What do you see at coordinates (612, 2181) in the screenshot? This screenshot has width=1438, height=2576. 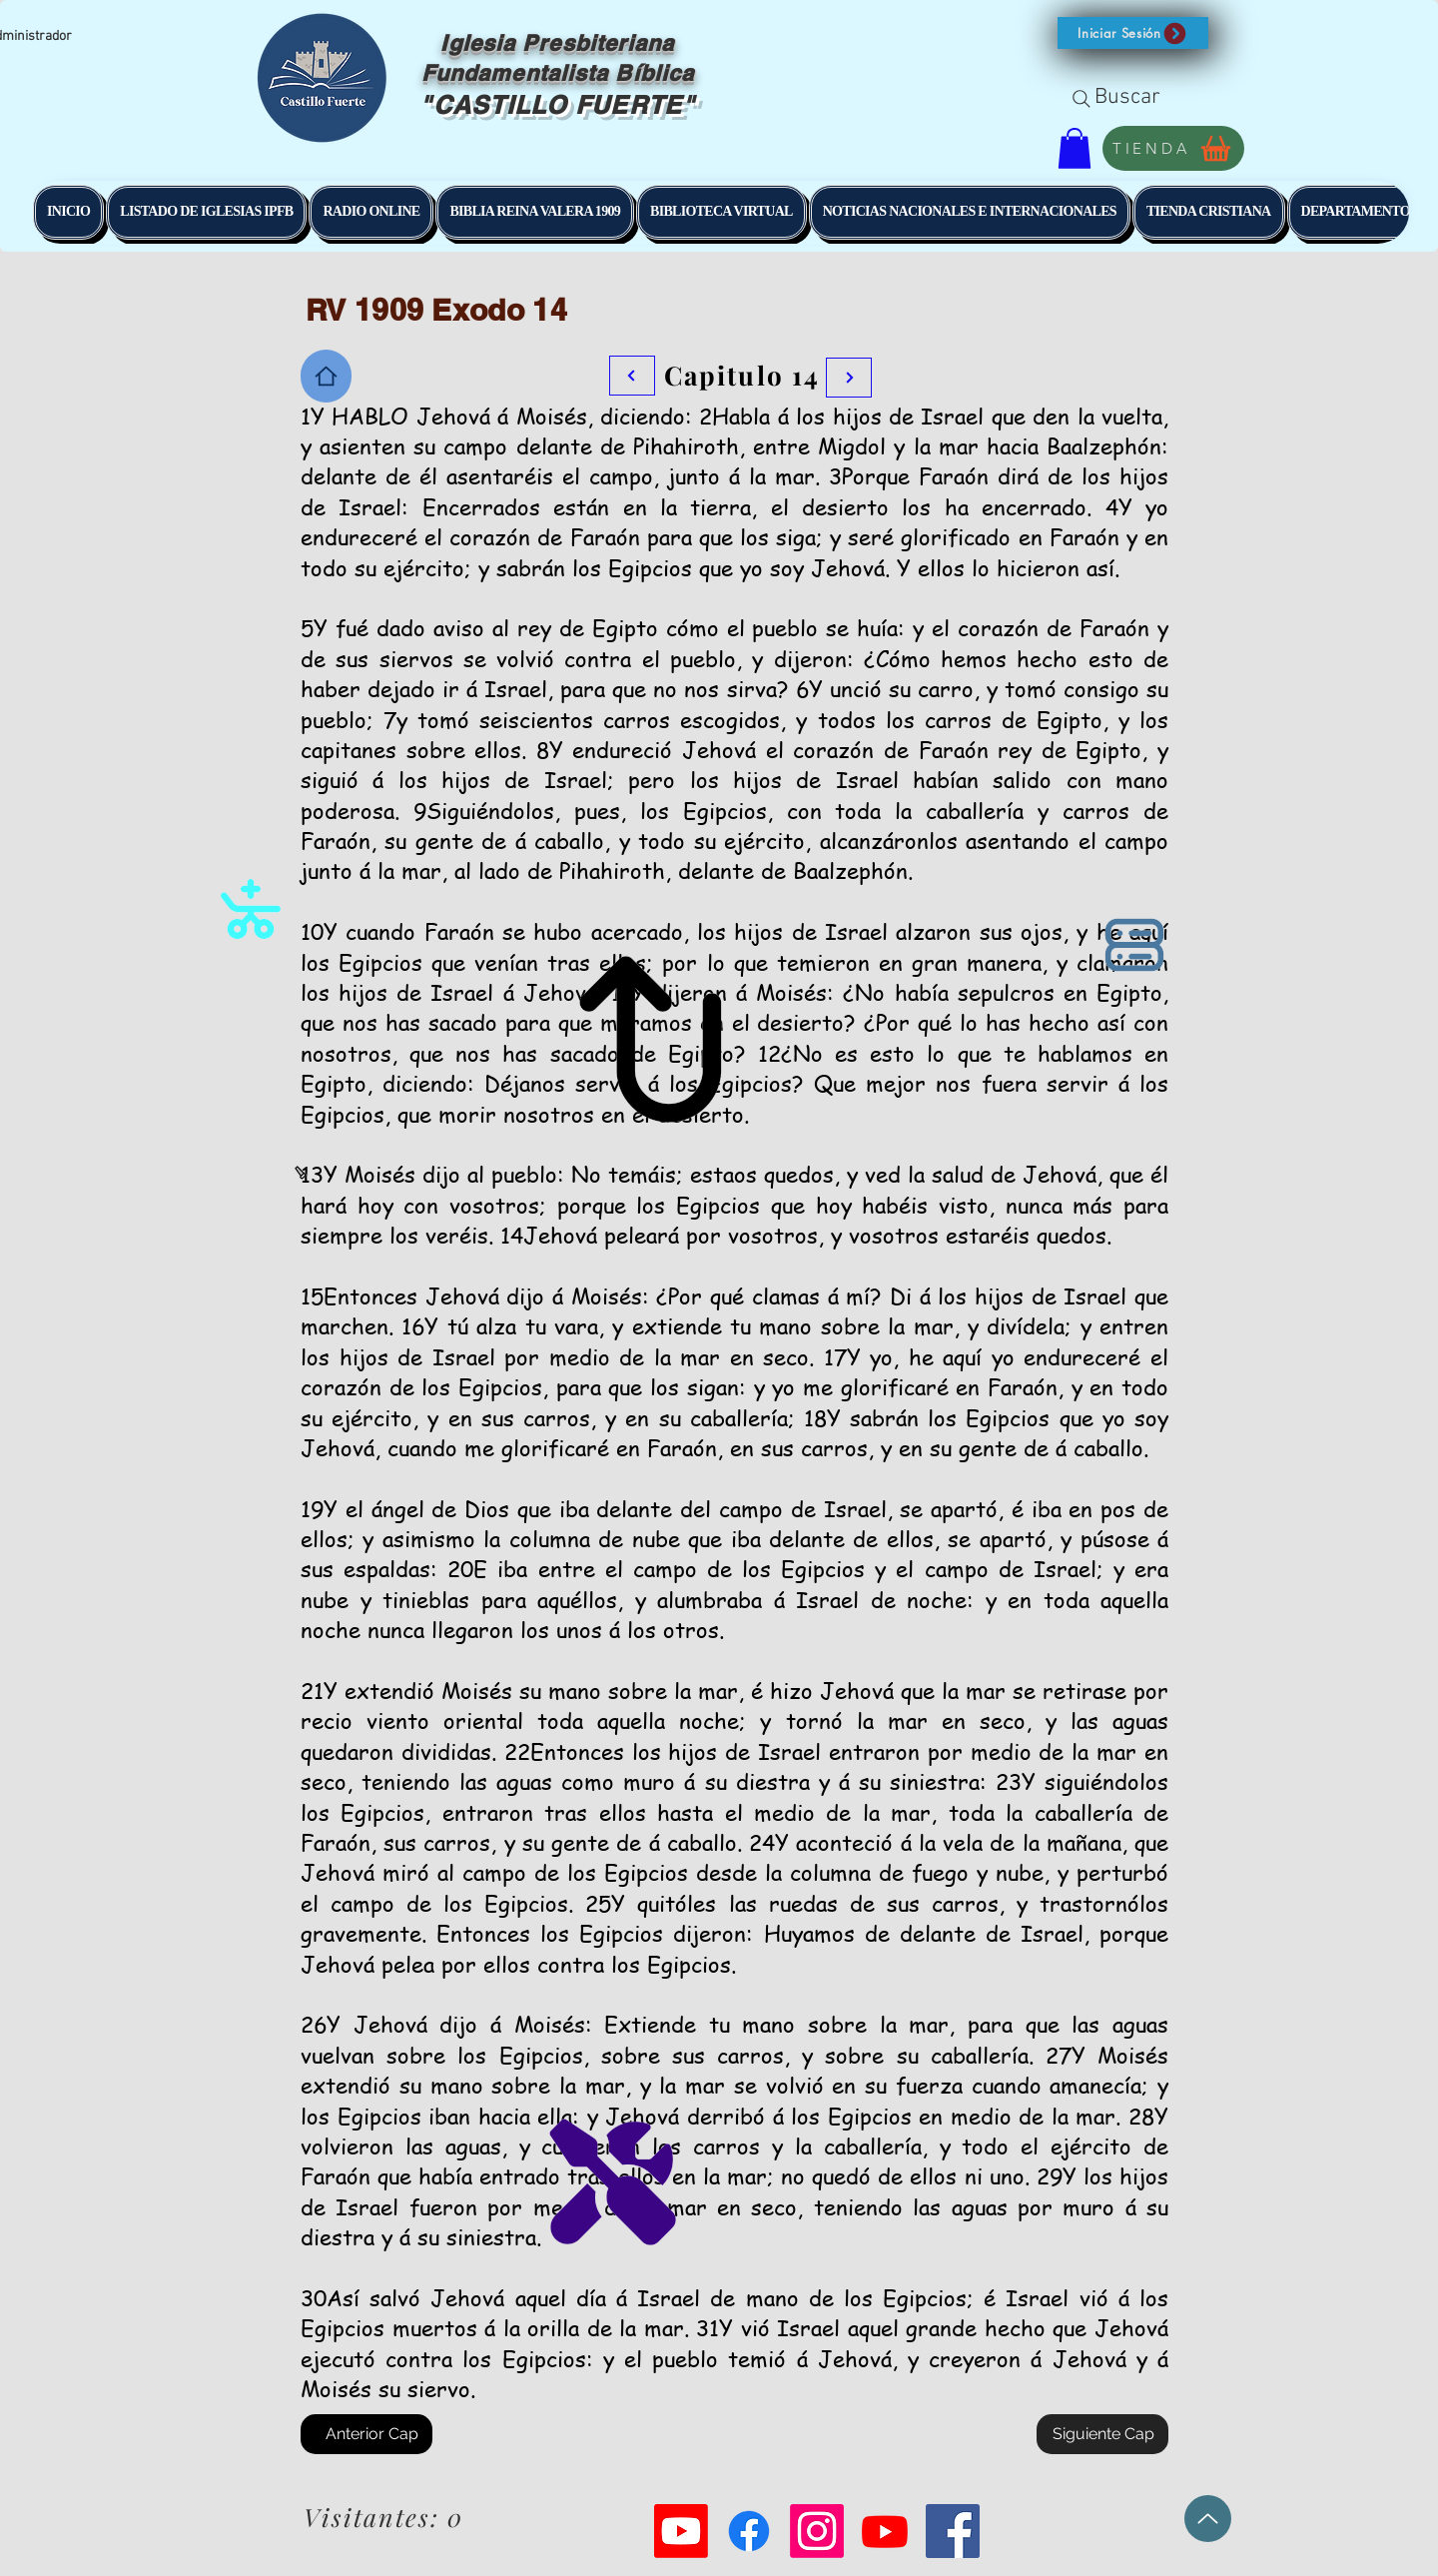 I see `access settings or configuration options` at bounding box center [612, 2181].